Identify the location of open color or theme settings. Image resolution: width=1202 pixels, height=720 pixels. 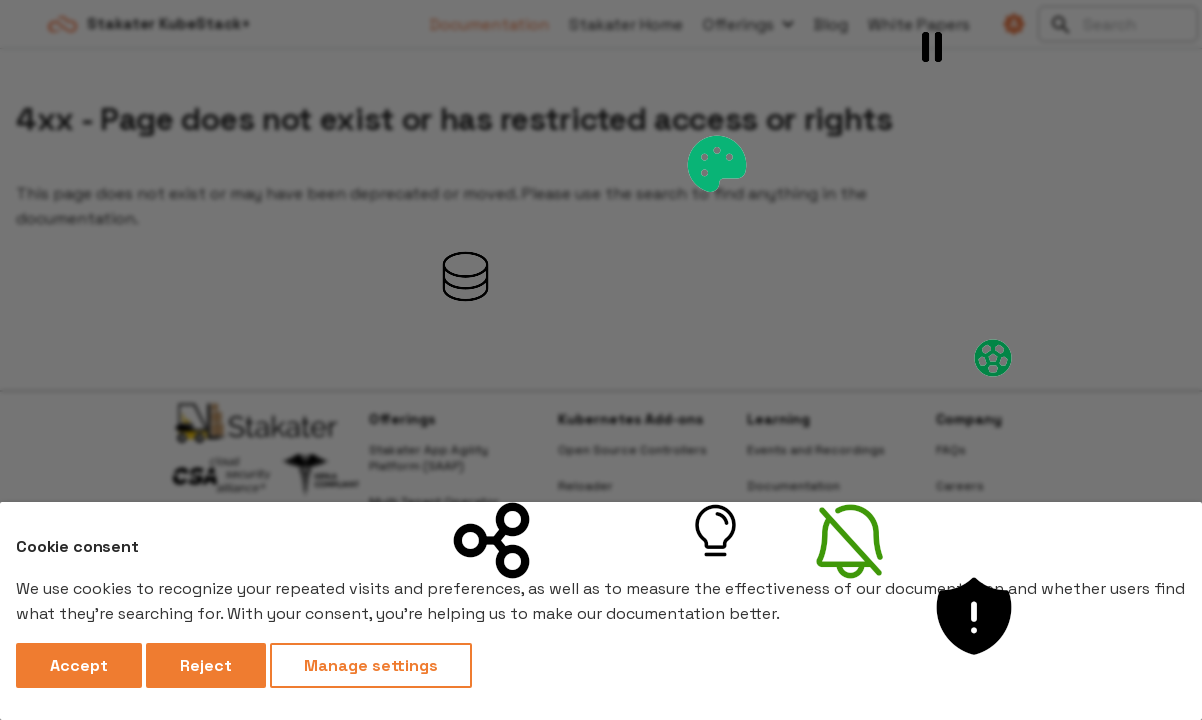
(717, 165).